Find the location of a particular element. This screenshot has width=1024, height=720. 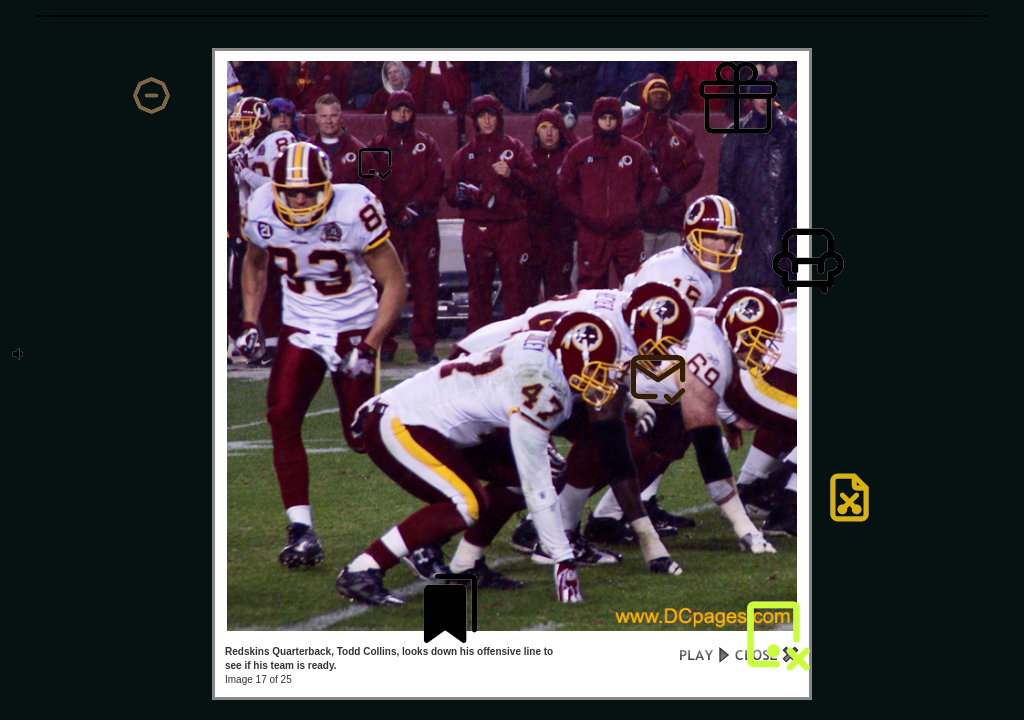

tablet device successfully connected is located at coordinates (375, 163).